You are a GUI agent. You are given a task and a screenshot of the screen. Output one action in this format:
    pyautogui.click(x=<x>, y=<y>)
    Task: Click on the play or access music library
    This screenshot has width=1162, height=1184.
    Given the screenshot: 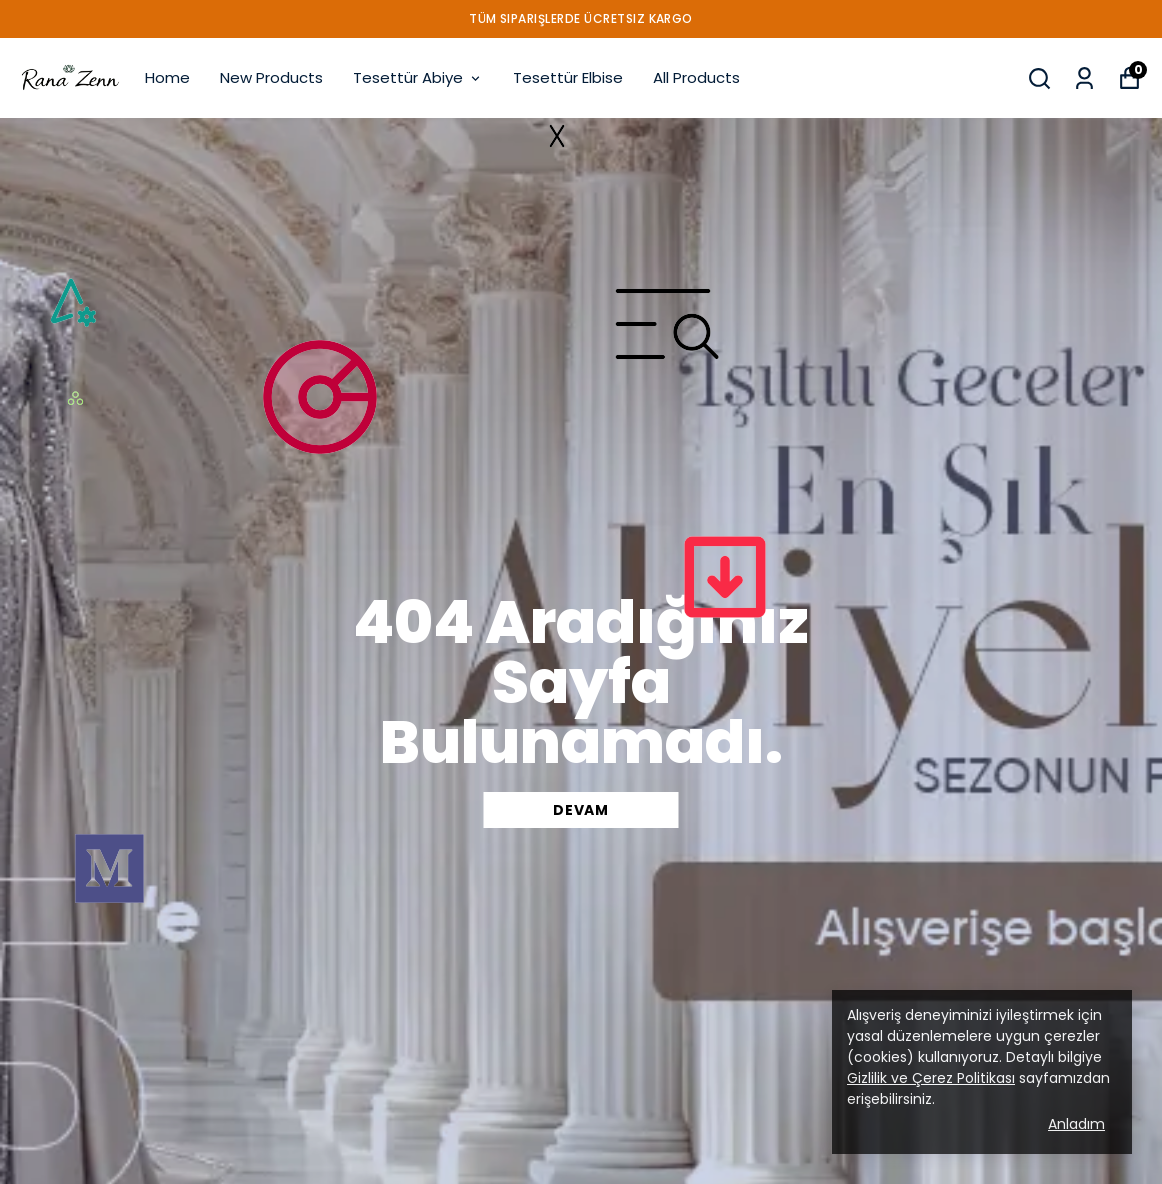 What is the action you would take?
    pyautogui.click(x=320, y=397)
    